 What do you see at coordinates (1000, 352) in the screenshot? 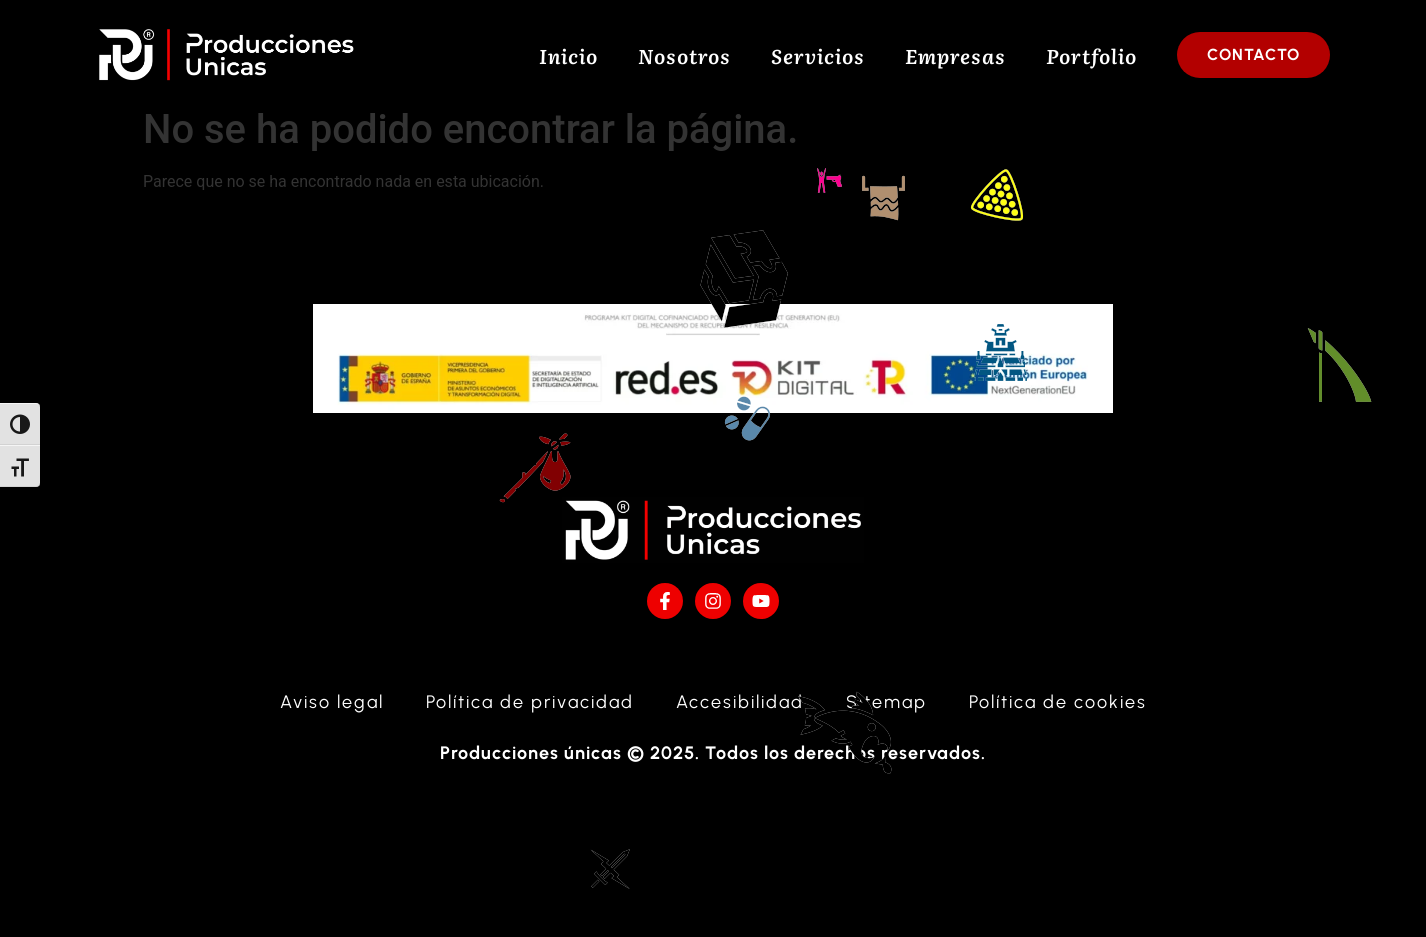
I see `access viking or norse-themed content` at bounding box center [1000, 352].